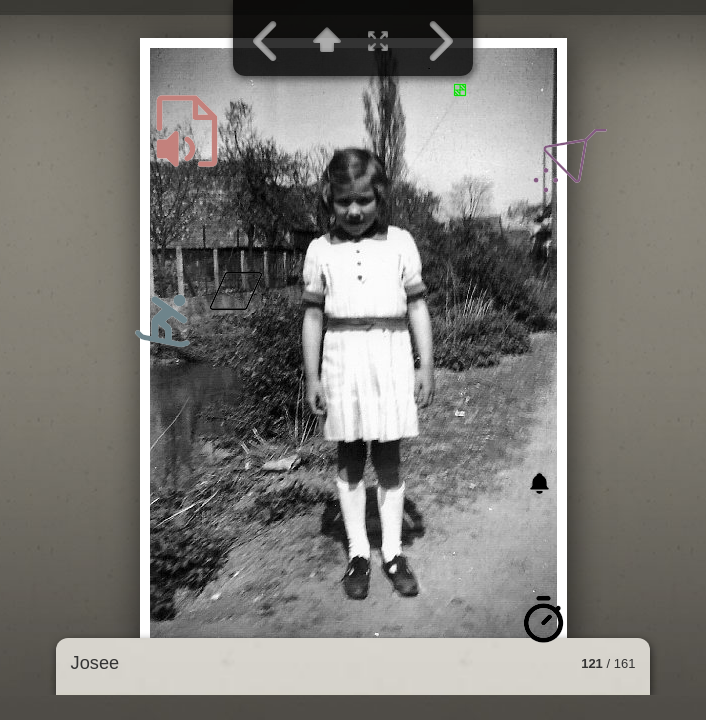  I want to click on start or stop a timer, so click(543, 620).